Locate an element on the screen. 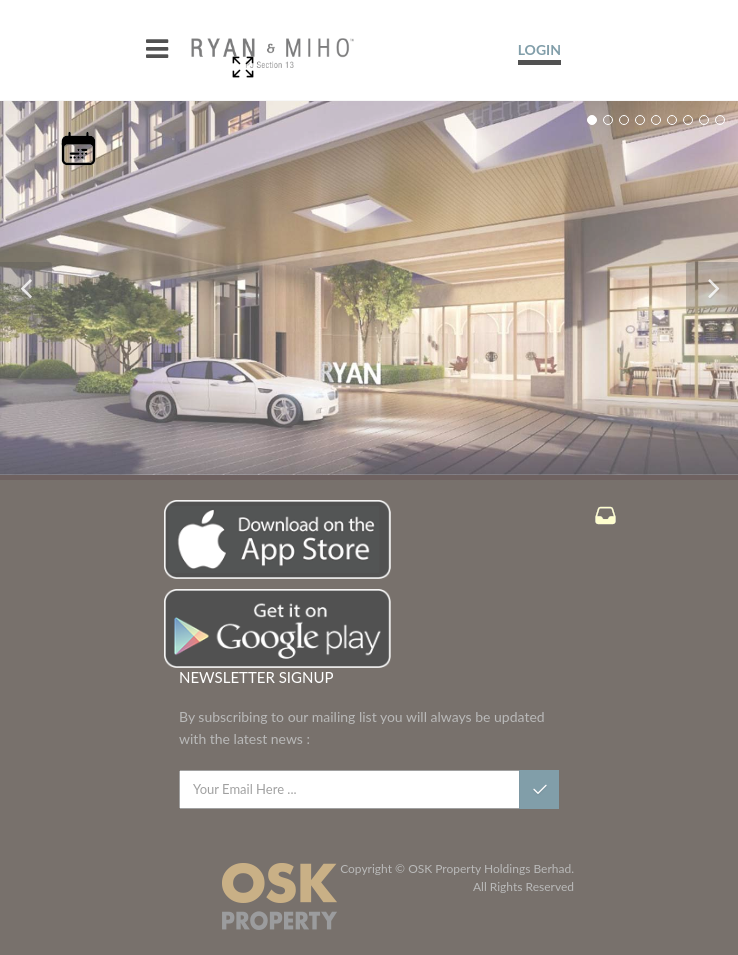  expand to fullscreen mode is located at coordinates (243, 67).